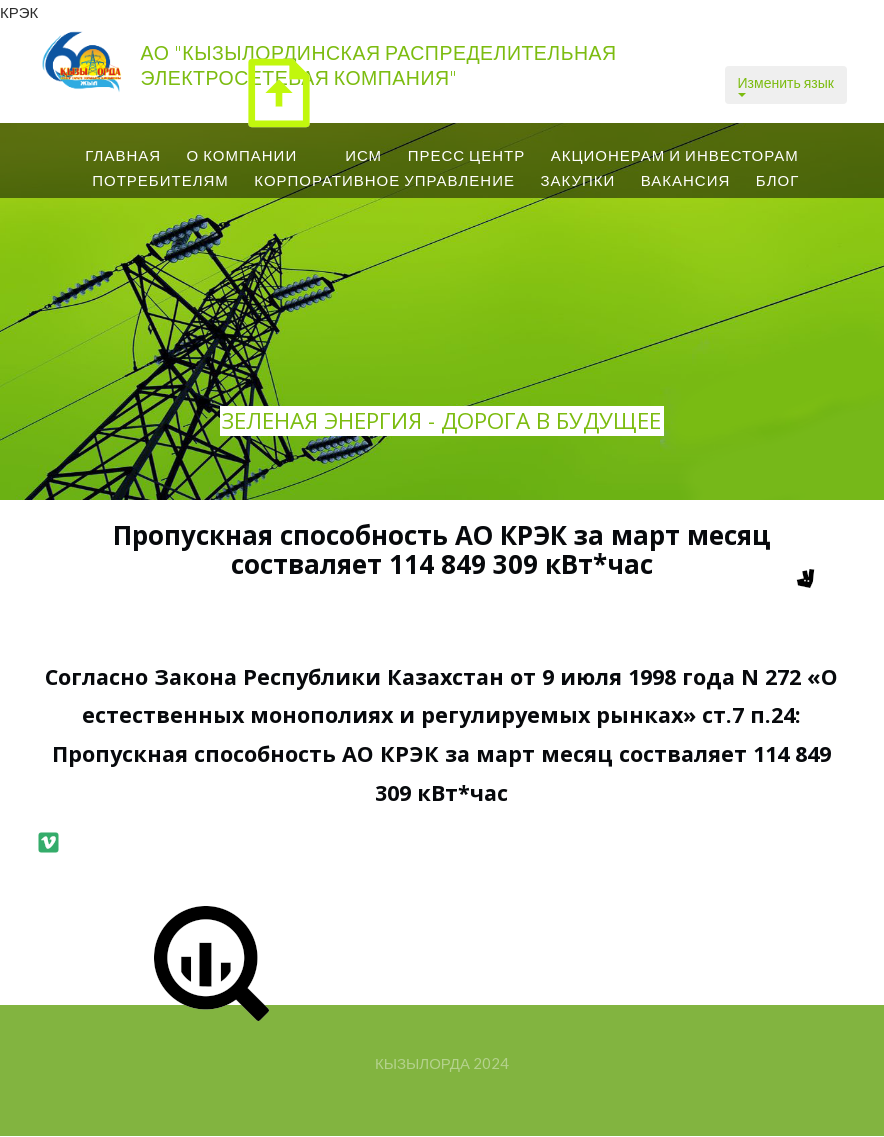 The width and height of the screenshot is (884, 1137). What do you see at coordinates (805, 578) in the screenshot?
I see `open the Deliveroo food delivery app` at bounding box center [805, 578].